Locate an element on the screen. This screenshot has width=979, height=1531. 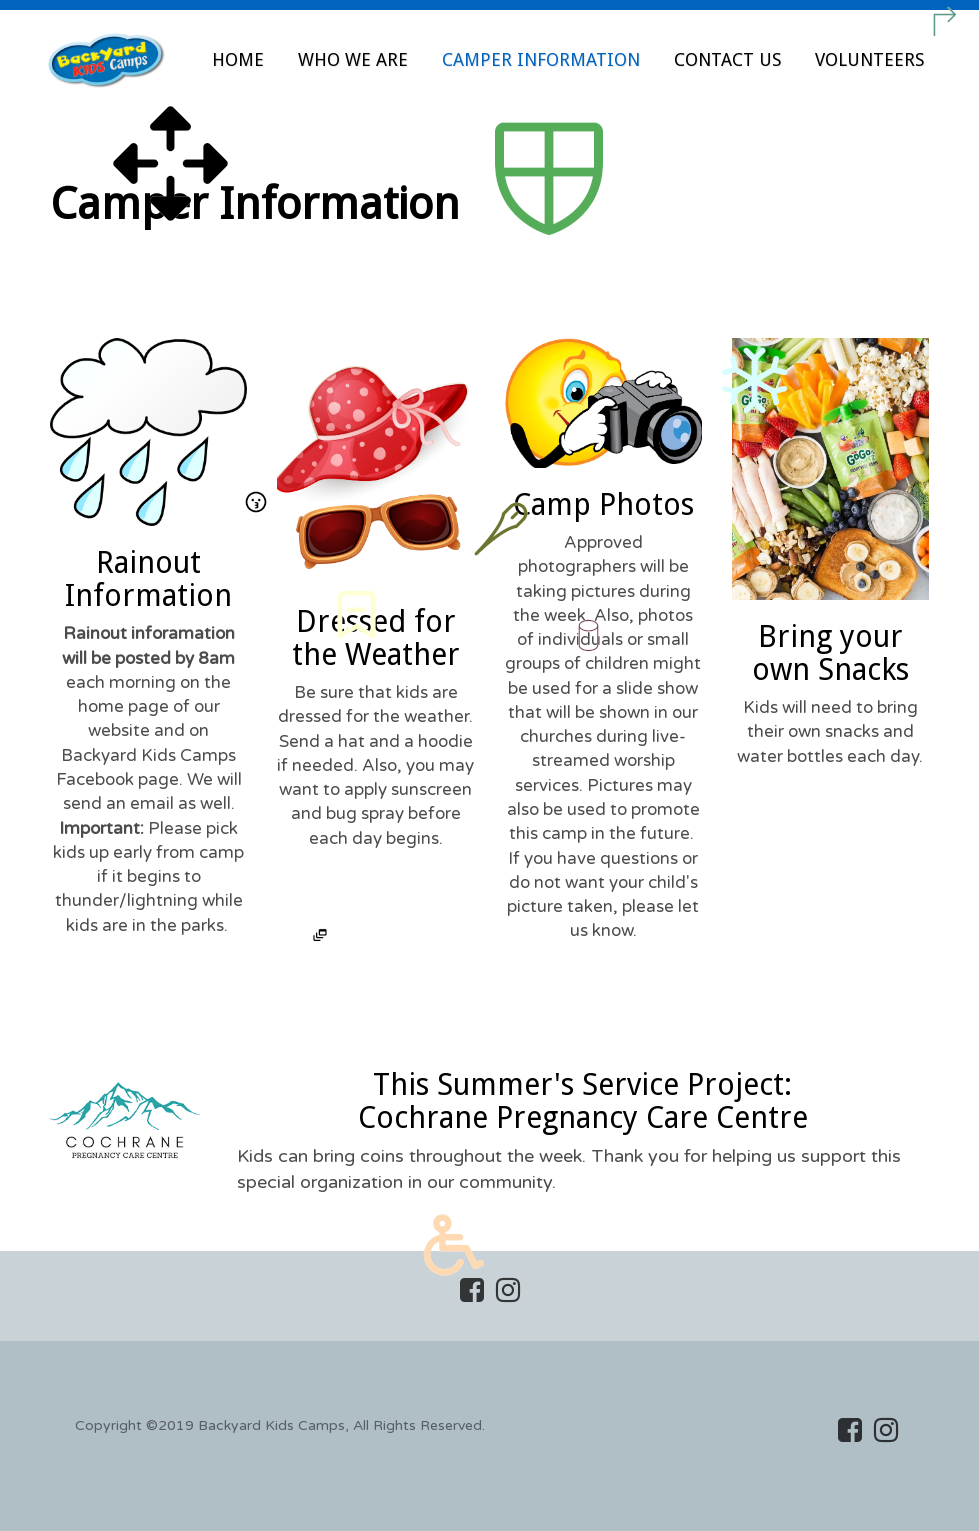
send a kiss emoji reaction is located at coordinates (256, 502).